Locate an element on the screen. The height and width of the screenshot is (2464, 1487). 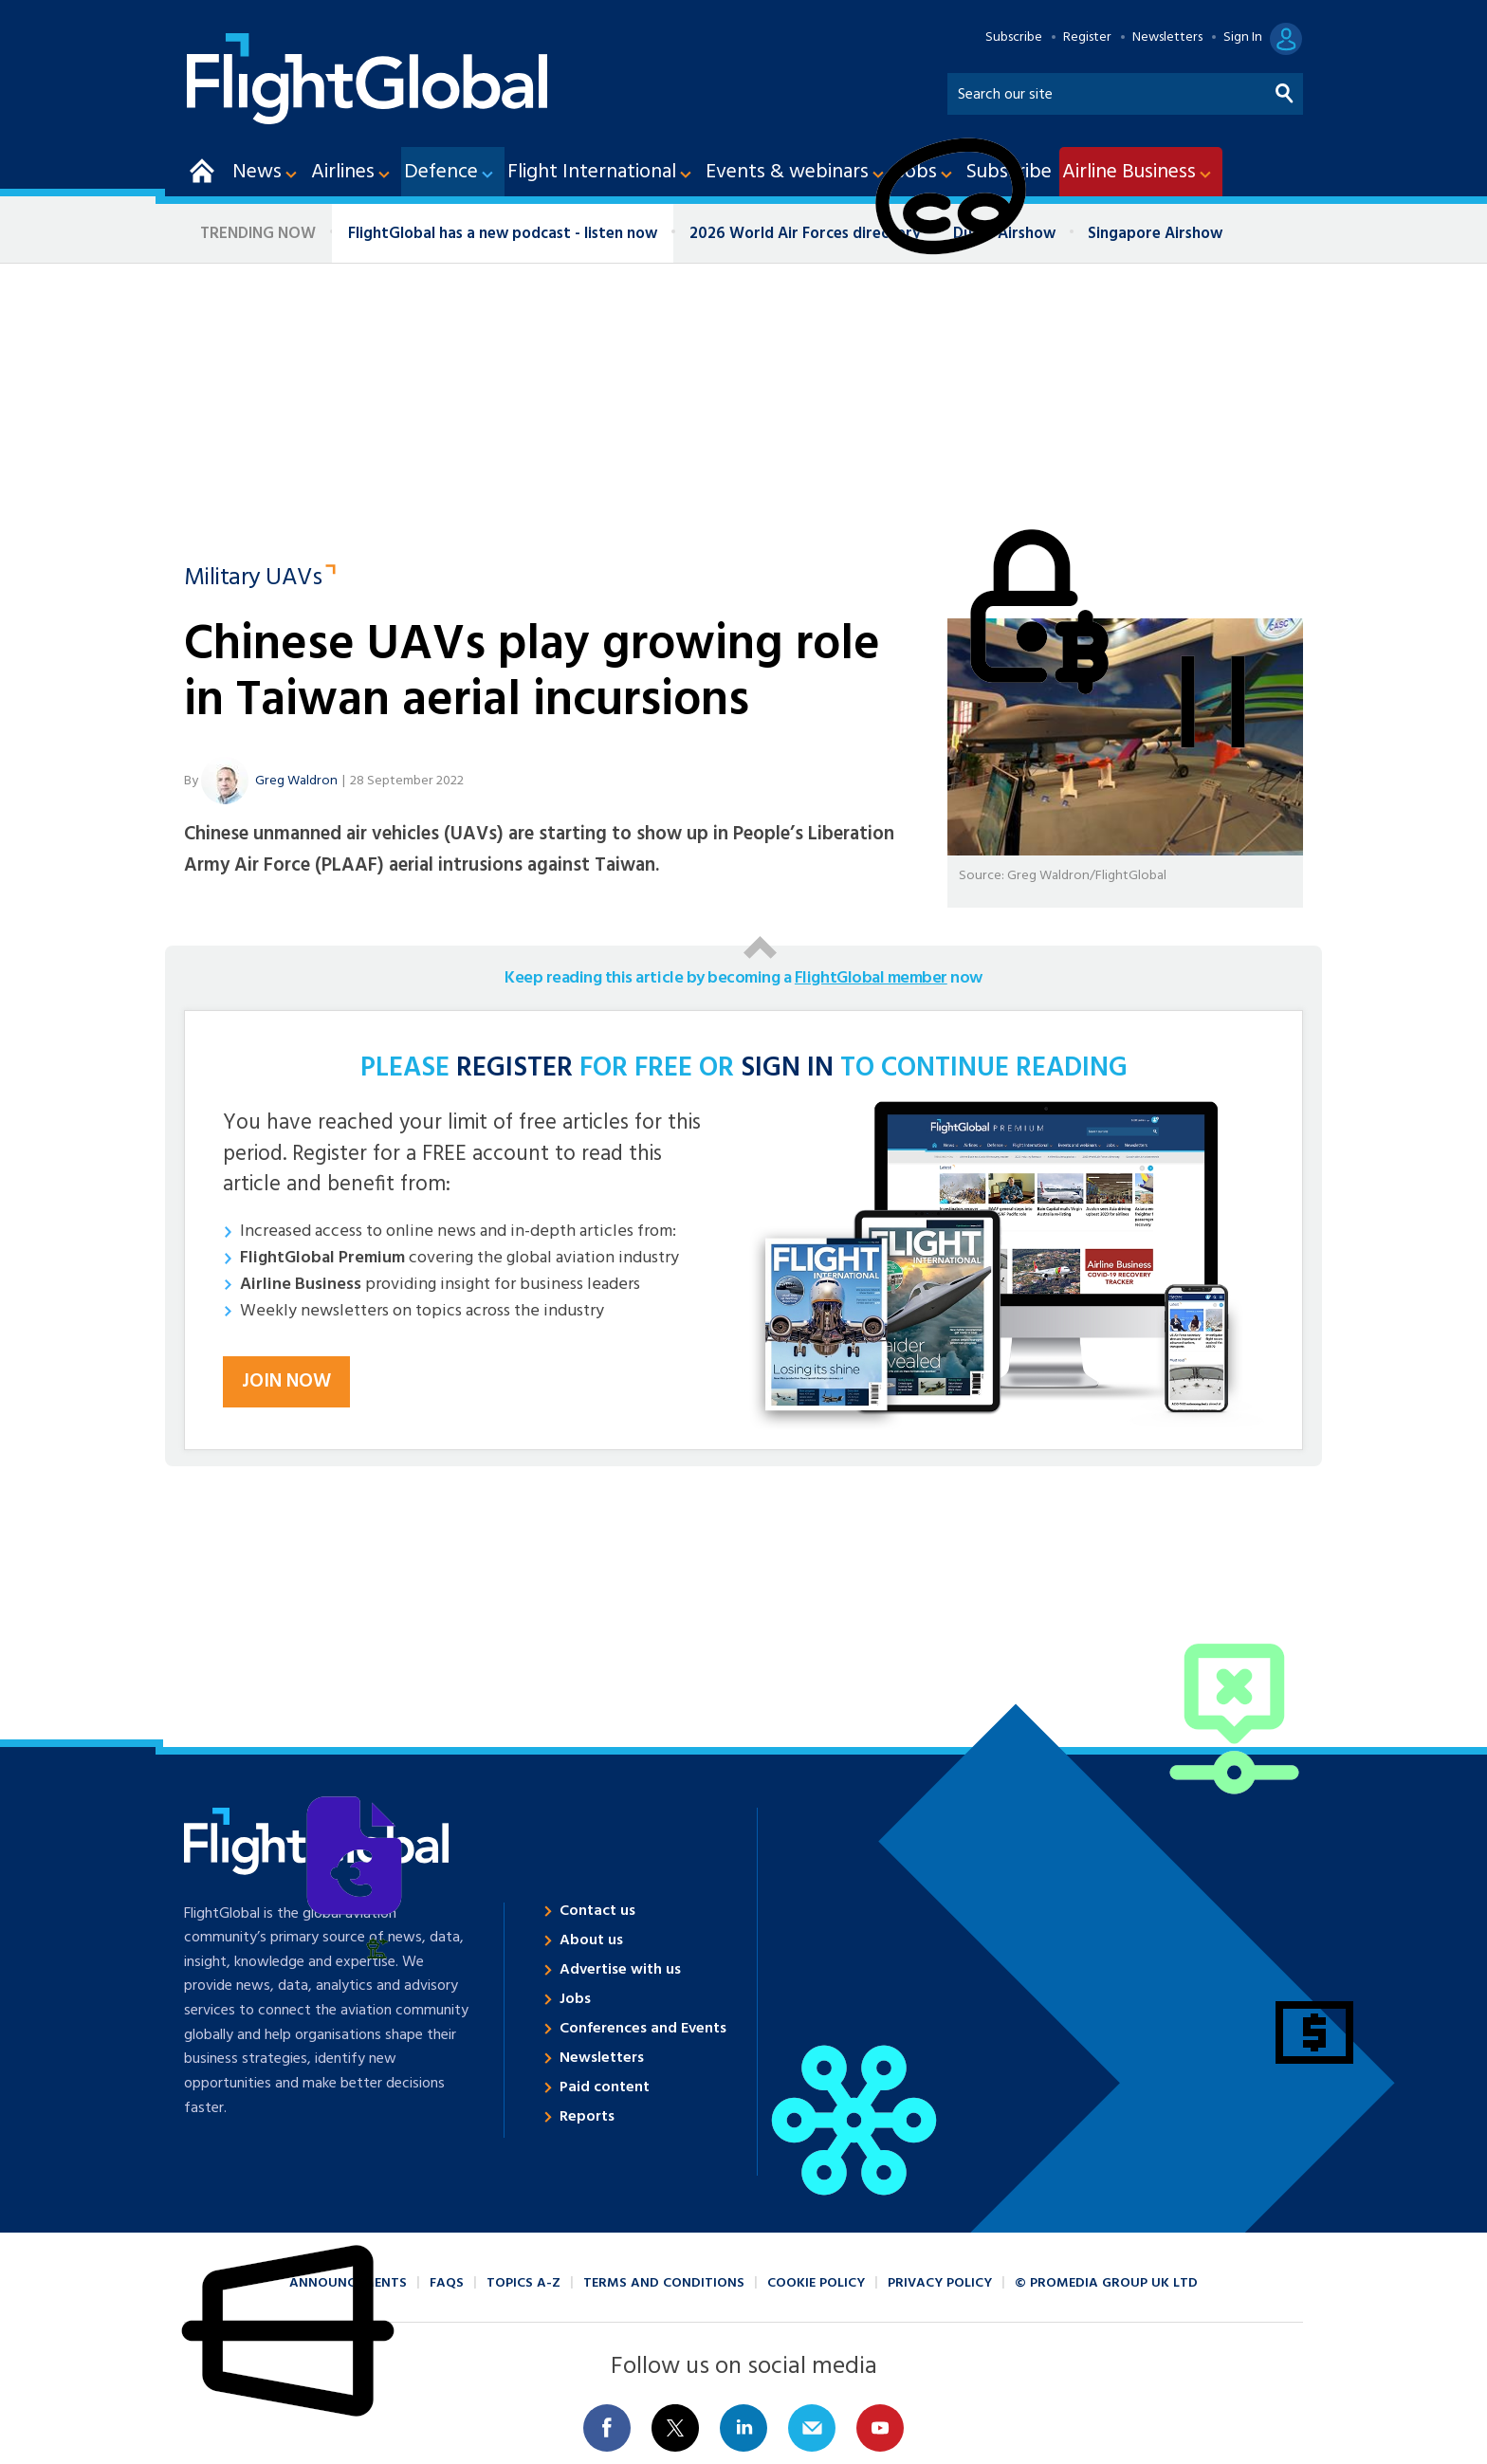
adjust perspective or viewing angle is located at coordinates (287, 2330).